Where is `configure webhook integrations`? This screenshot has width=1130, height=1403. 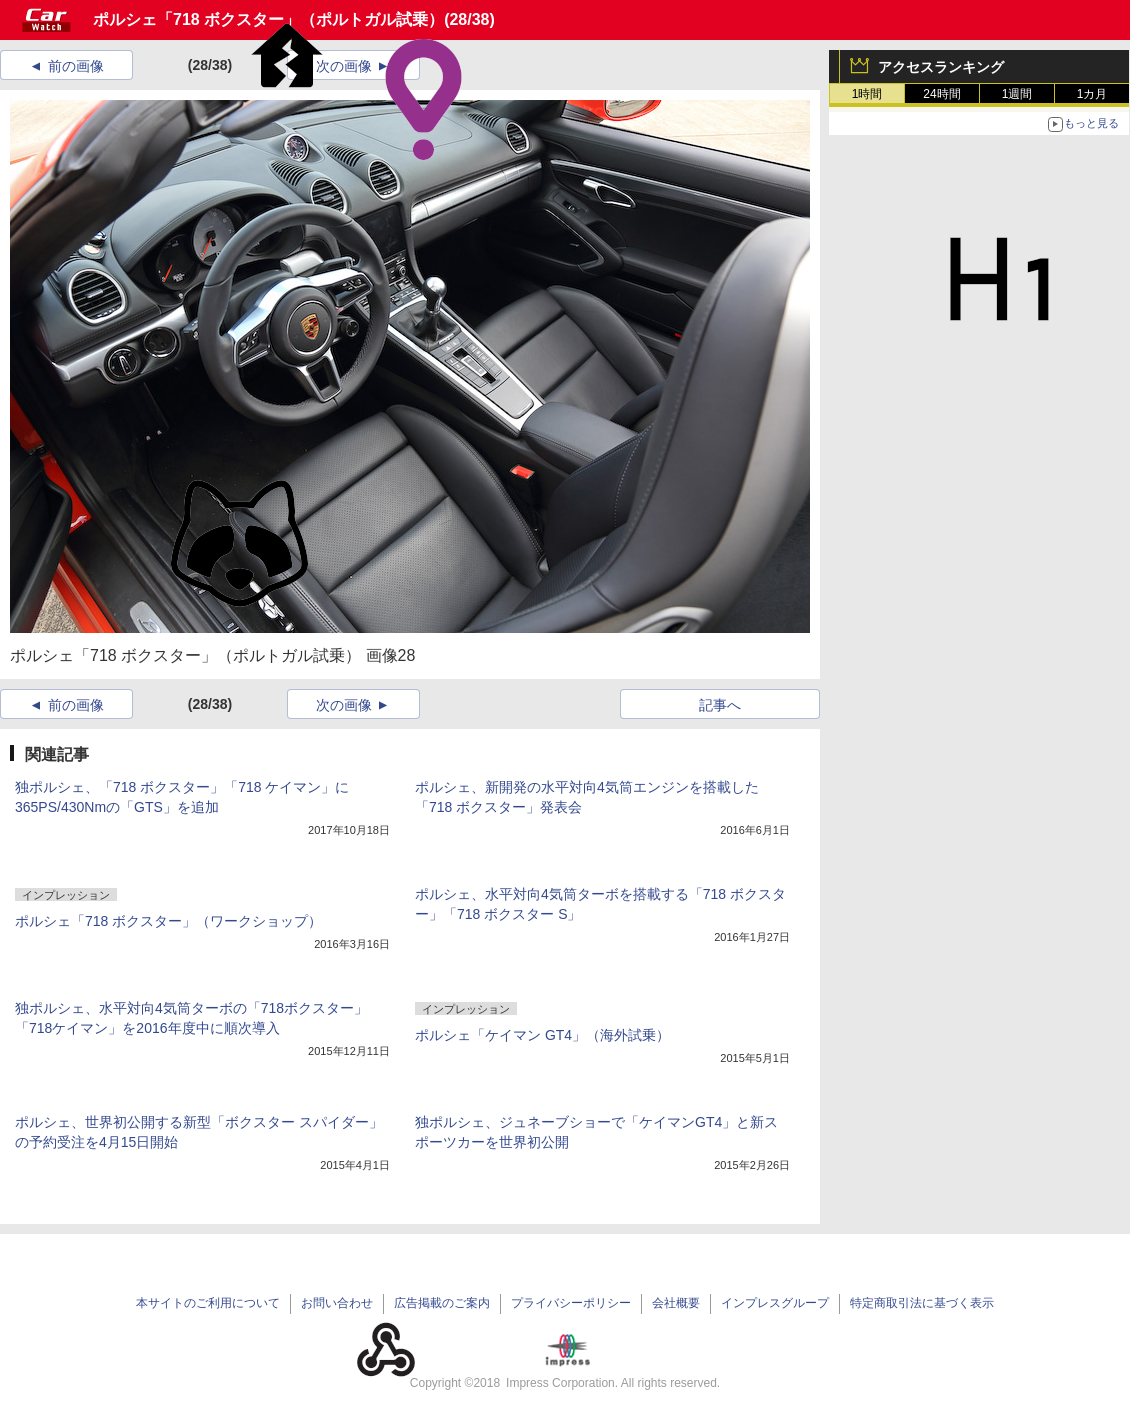 configure webhook integrations is located at coordinates (386, 1351).